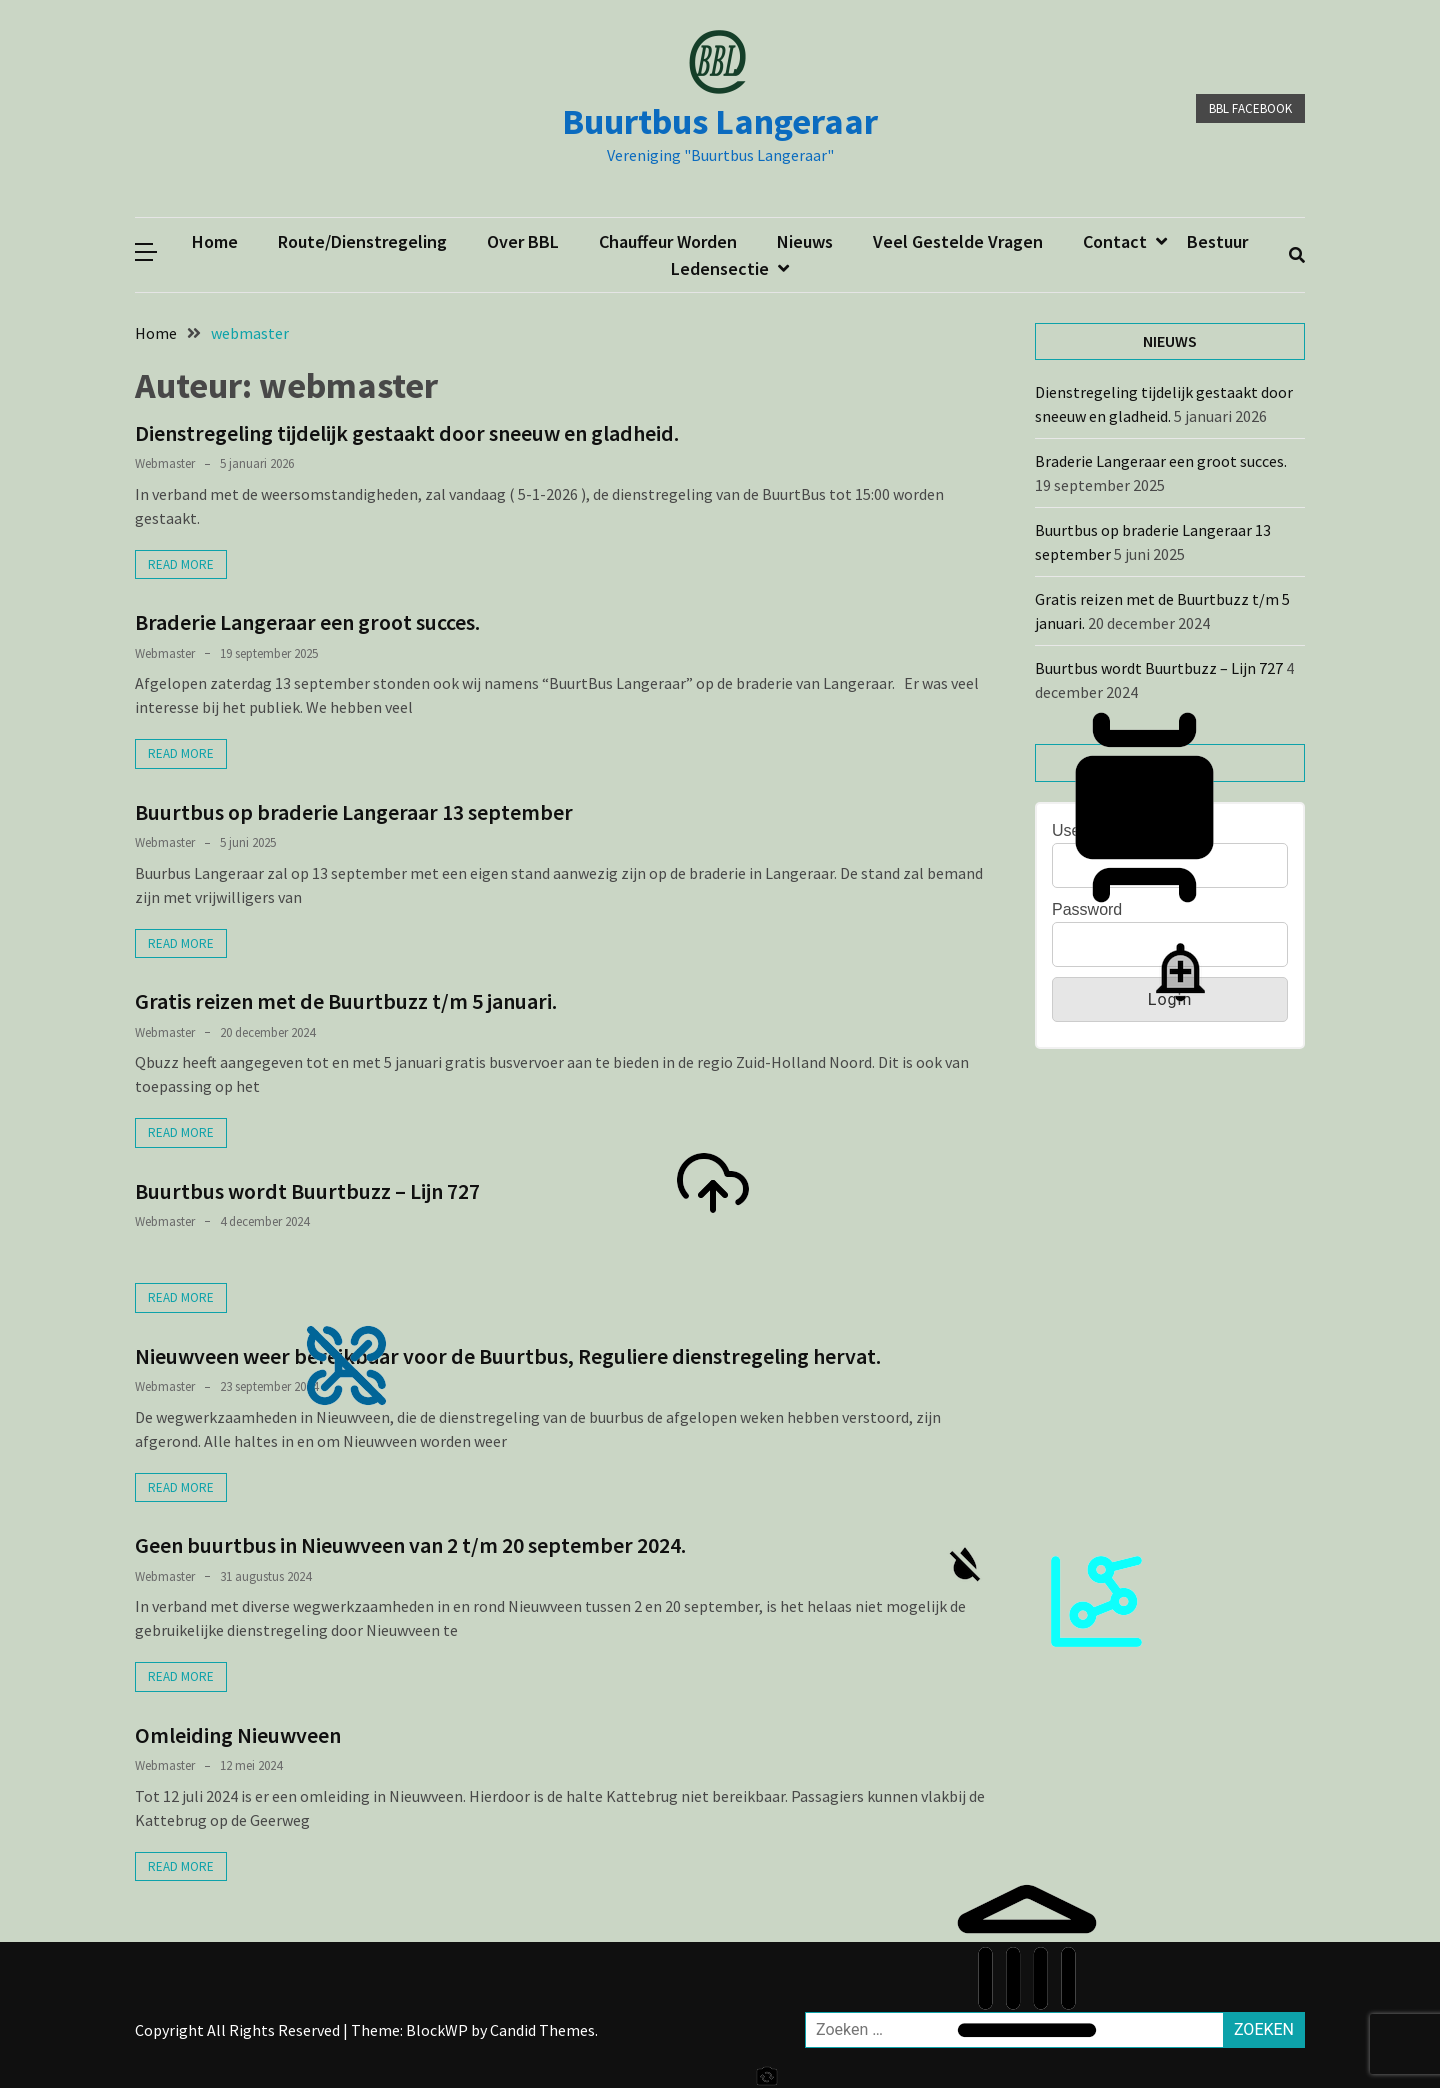  Describe the element at coordinates (1180, 971) in the screenshot. I see `add a new alert or notification` at that location.